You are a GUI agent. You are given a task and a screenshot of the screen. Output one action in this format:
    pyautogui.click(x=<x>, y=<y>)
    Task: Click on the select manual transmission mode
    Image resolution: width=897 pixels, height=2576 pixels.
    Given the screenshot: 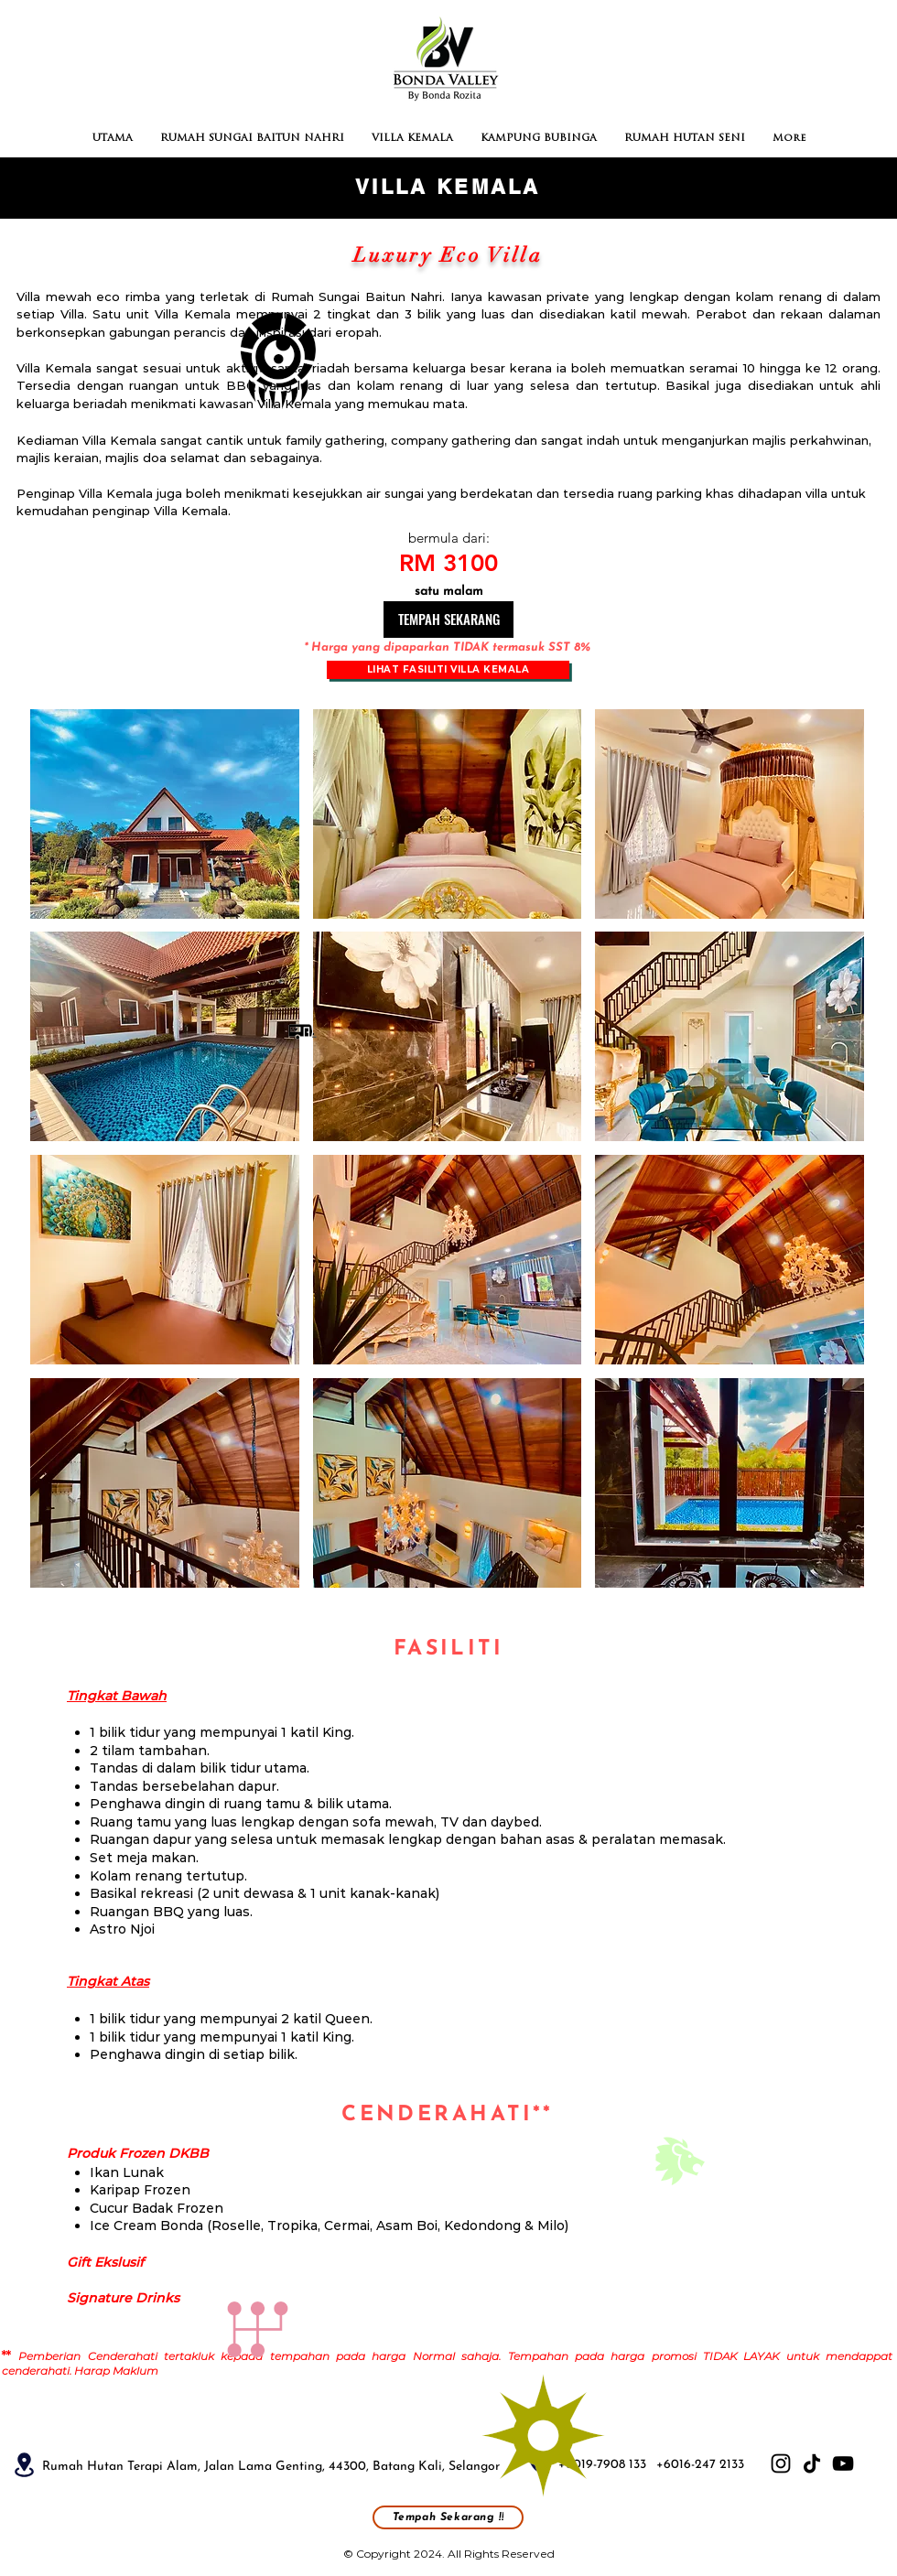 What is the action you would take?
    pyautogui.click(x=257, y=2329)
    